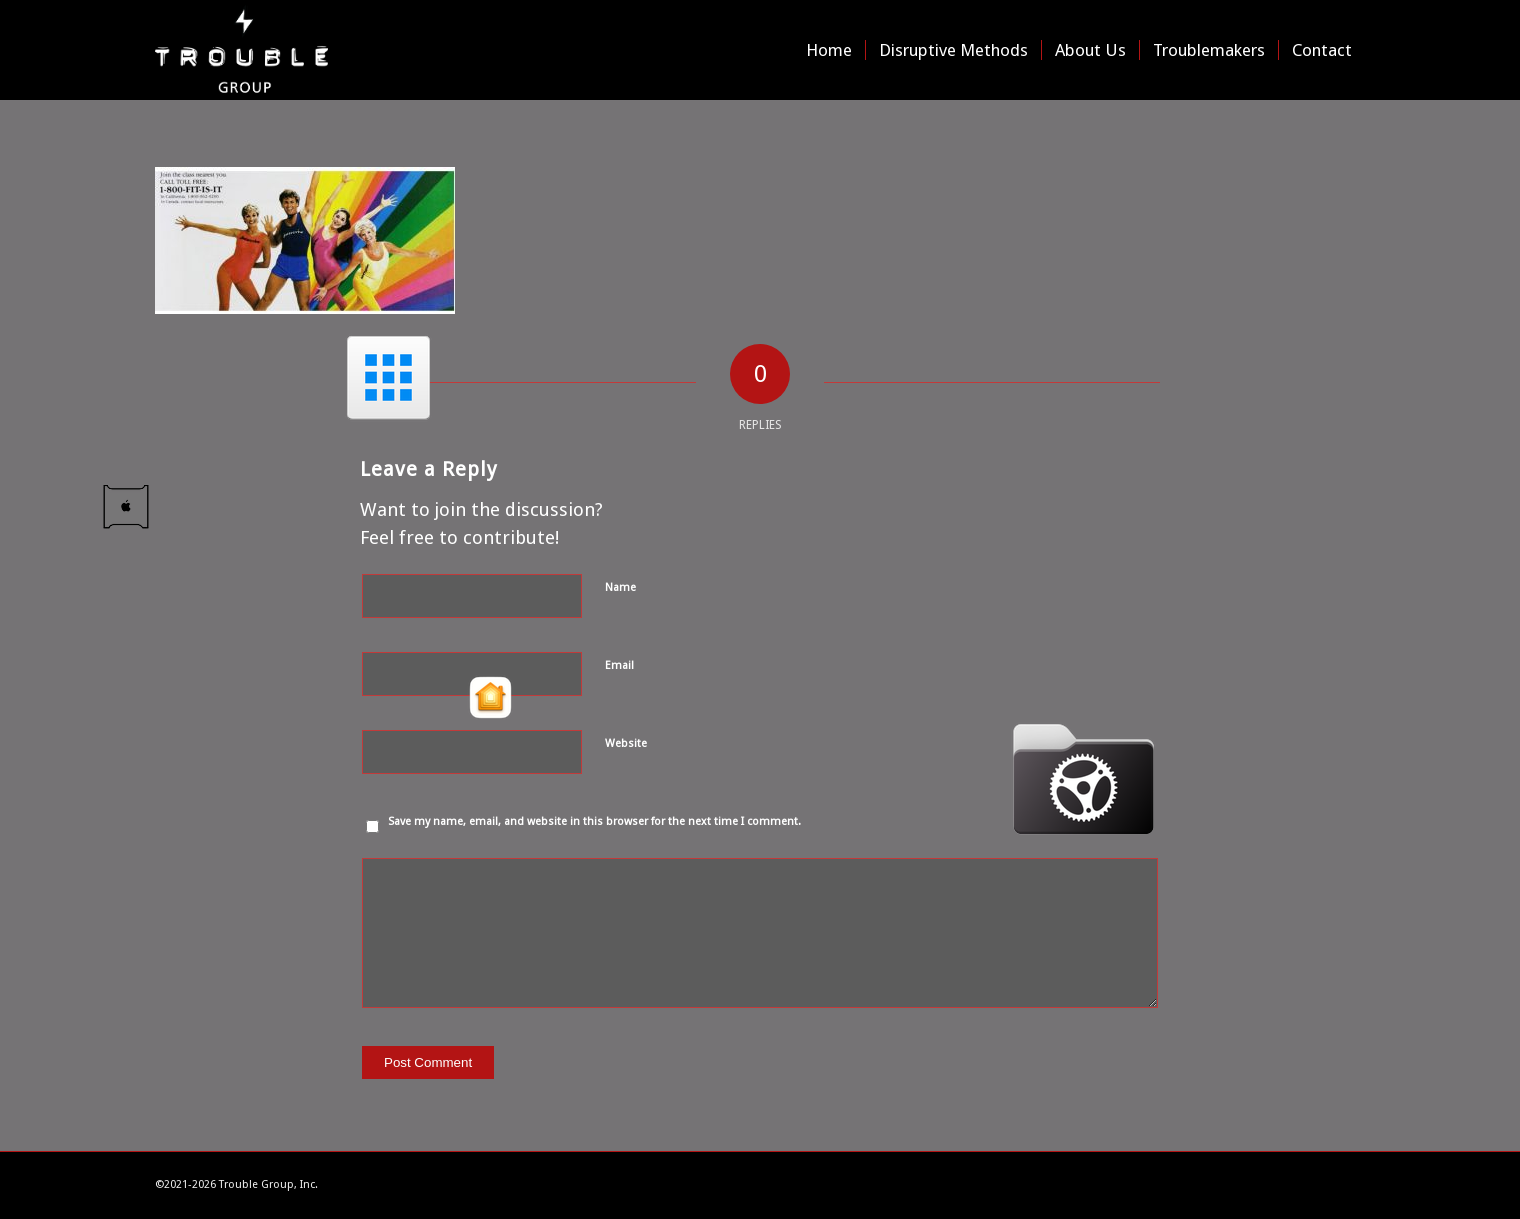  I want to click on navigate to mac pro in finder sidebar, so click(126, 506).